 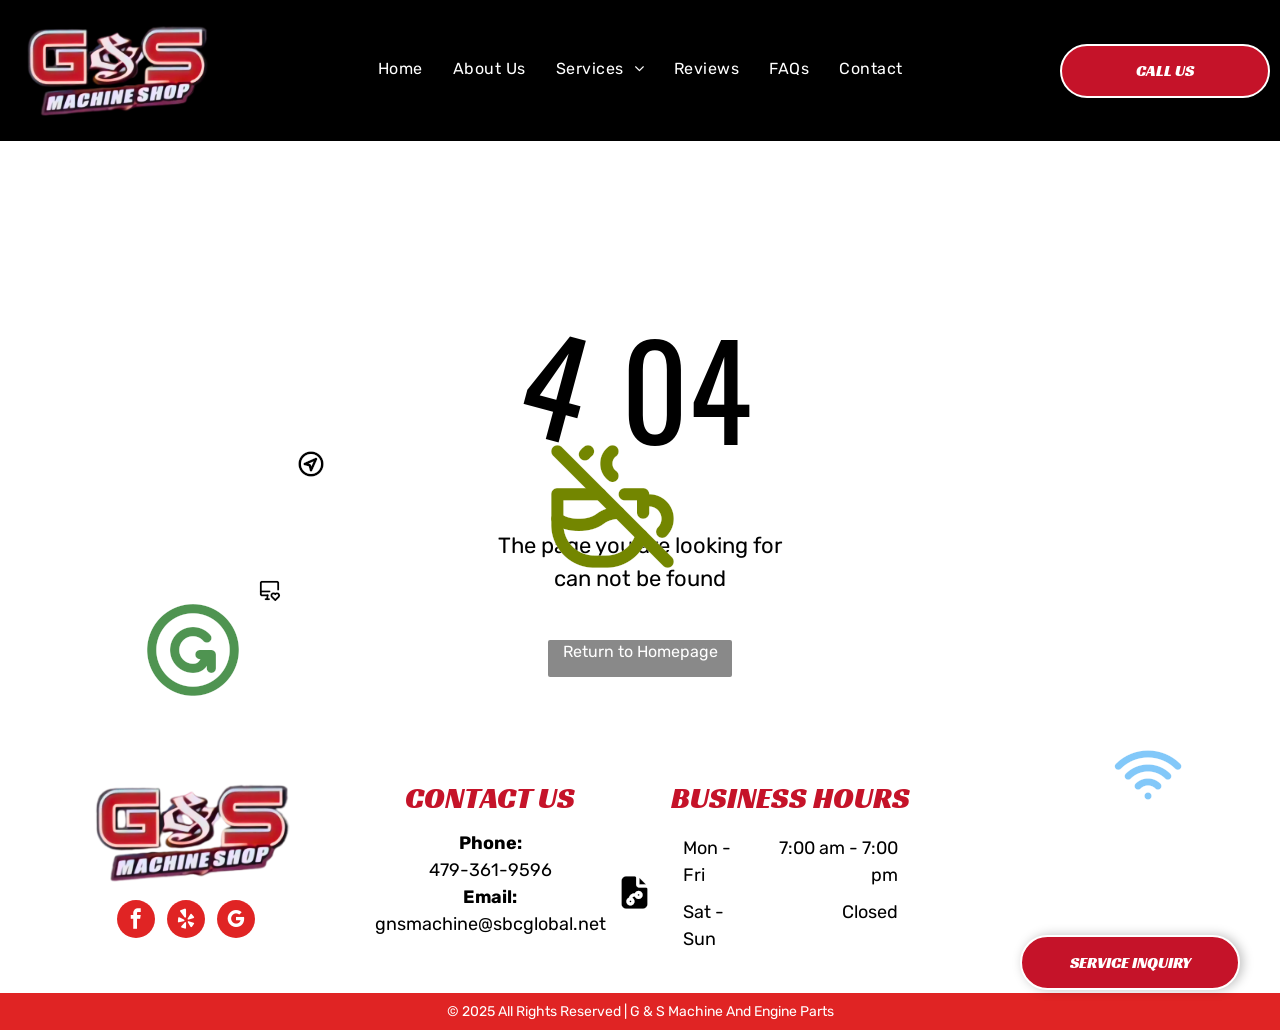 What do you see at coordinates (311, 464) in the screenshot?
I see `access current location services` at bounding box center [311, 464].